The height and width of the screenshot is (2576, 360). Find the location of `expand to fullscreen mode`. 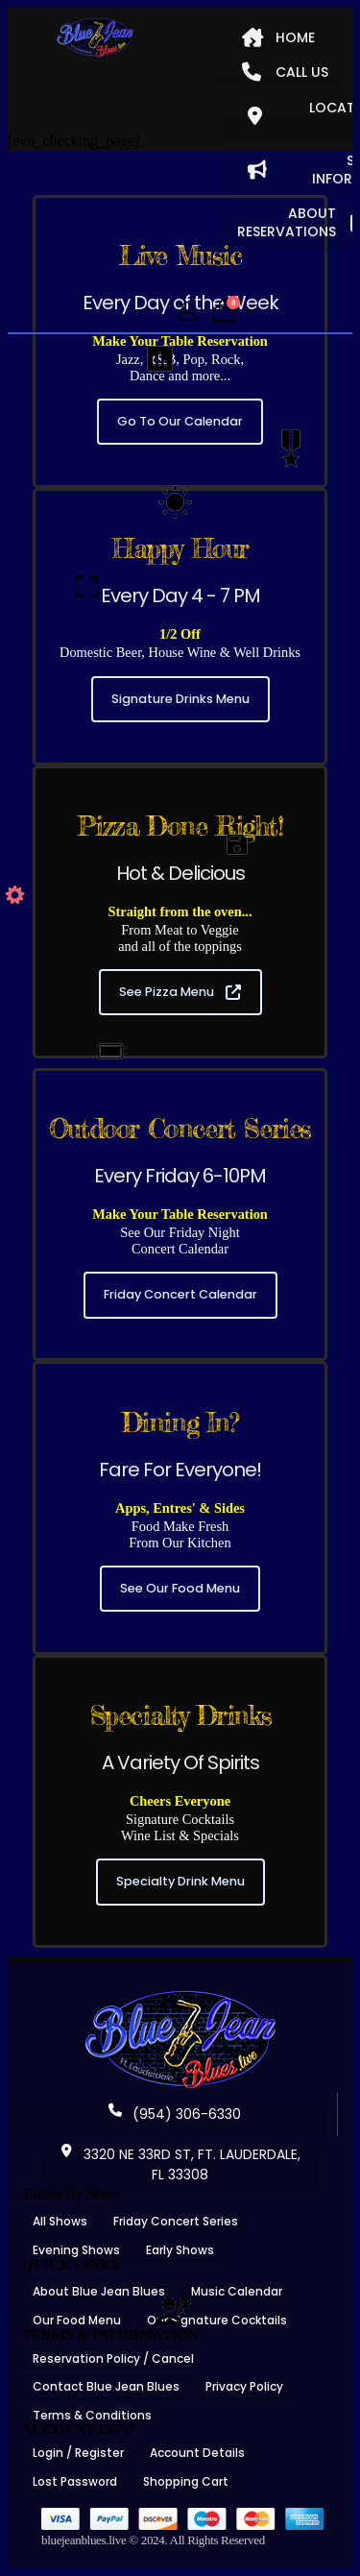

expand to fullscreen mode is located at coordinates (86, 586).